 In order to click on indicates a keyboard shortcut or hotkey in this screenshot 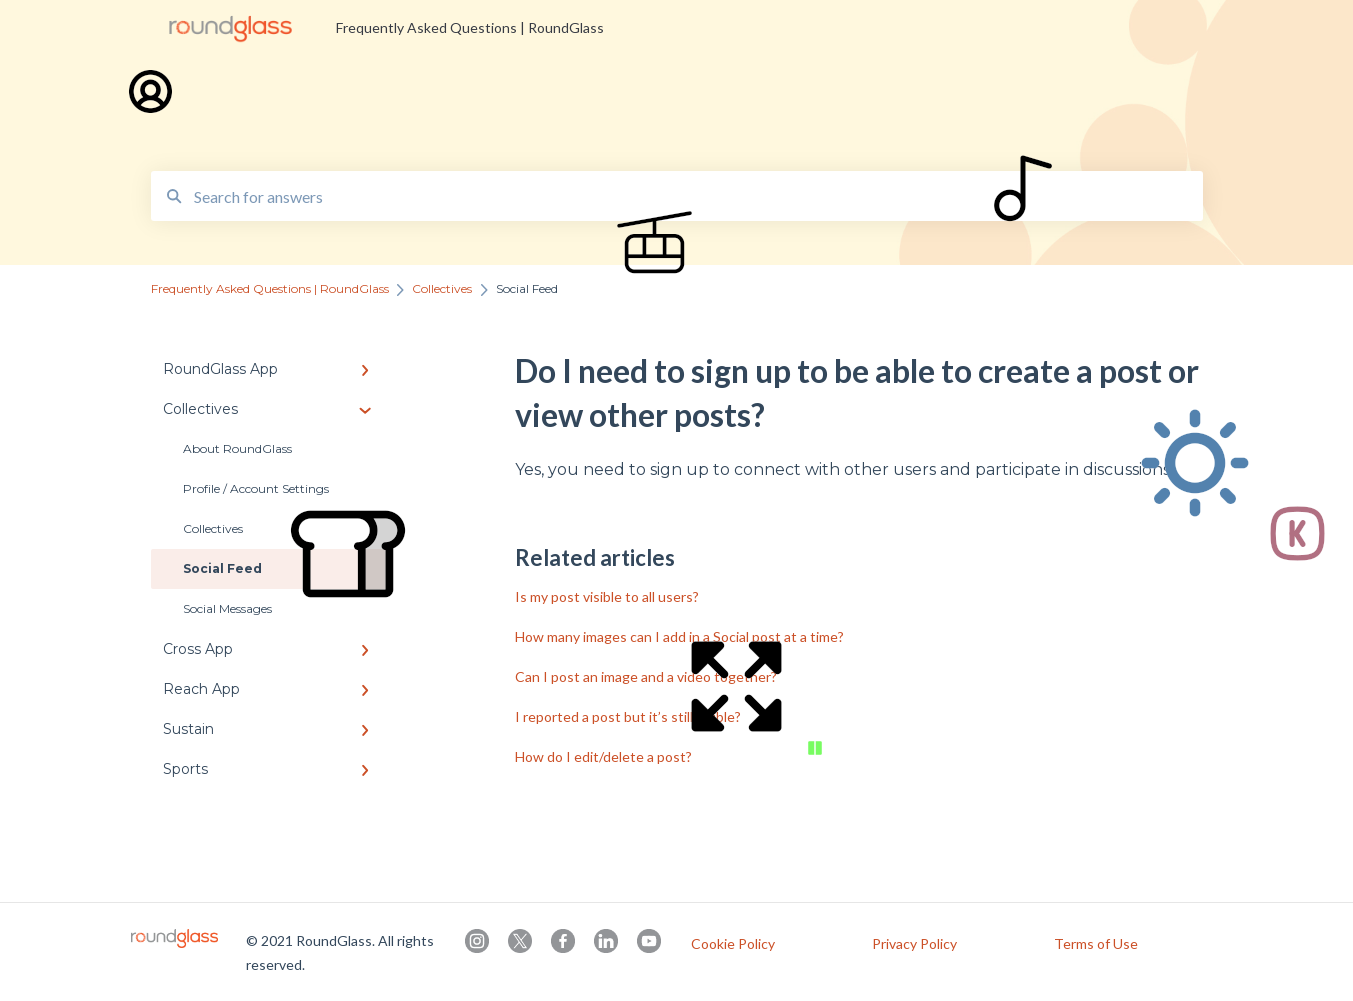, I will do `click(1297, 533)`.